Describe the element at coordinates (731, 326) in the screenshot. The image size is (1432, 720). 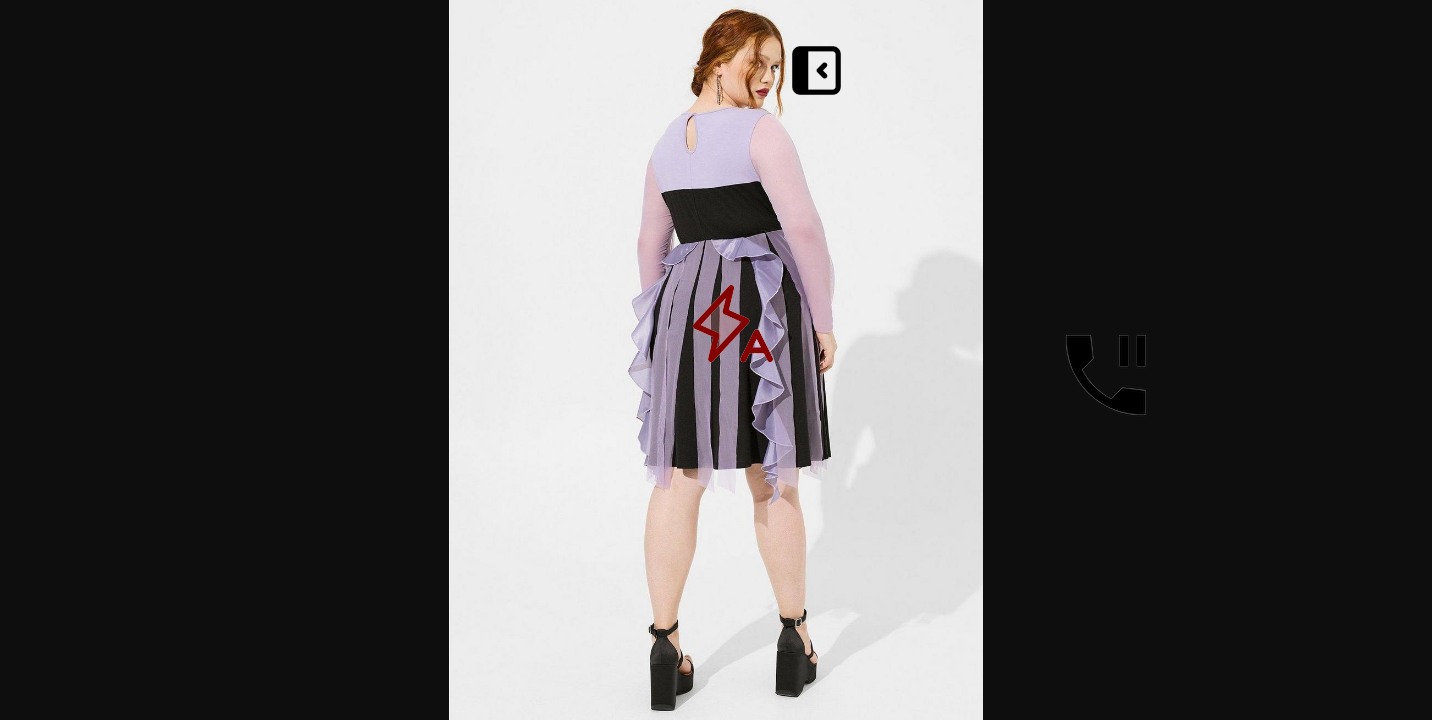
I see `toggle auto-flash mode in camera settings` at that location.